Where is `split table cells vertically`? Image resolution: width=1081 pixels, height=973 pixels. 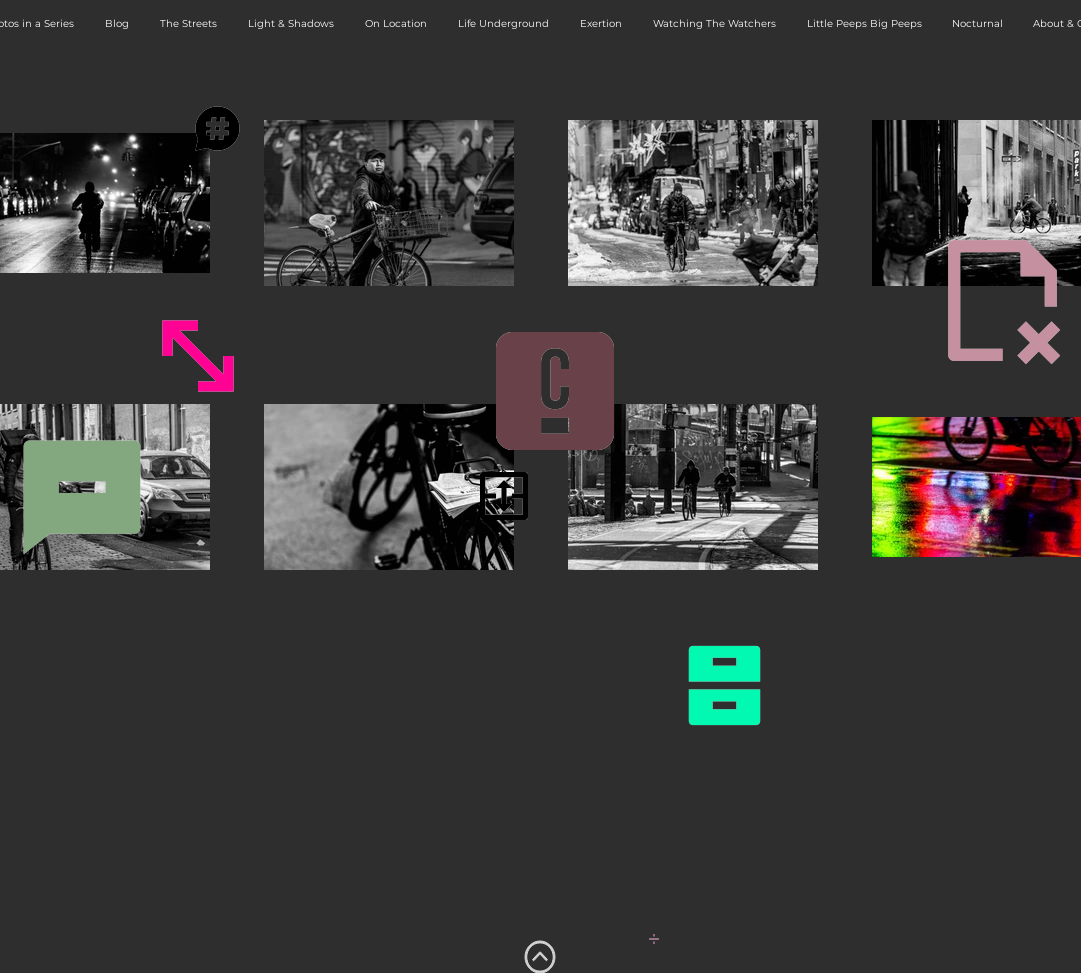 split table cells vertically is located at coordinates (504, 496).